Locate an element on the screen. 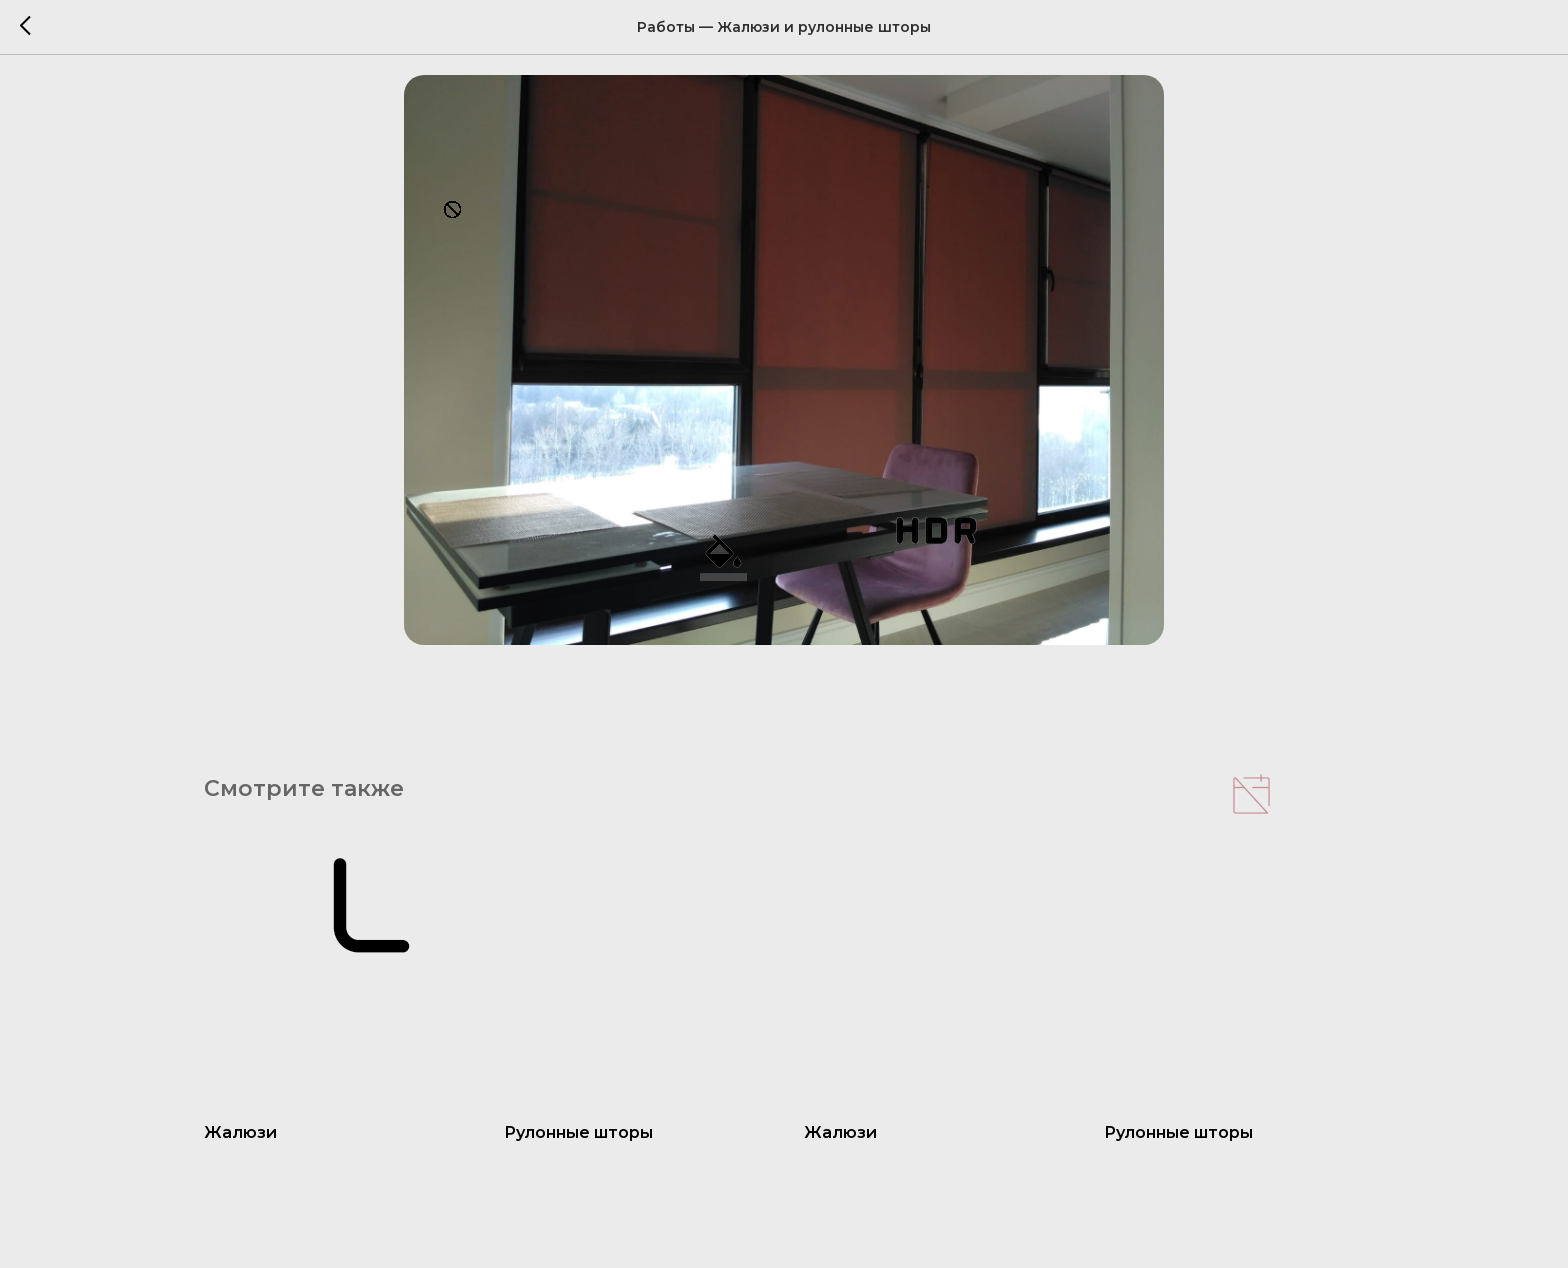 The height and width of the screenshot is (1268, 1568). disable calendar or scheduling features is located at coordinates (1251, 795).